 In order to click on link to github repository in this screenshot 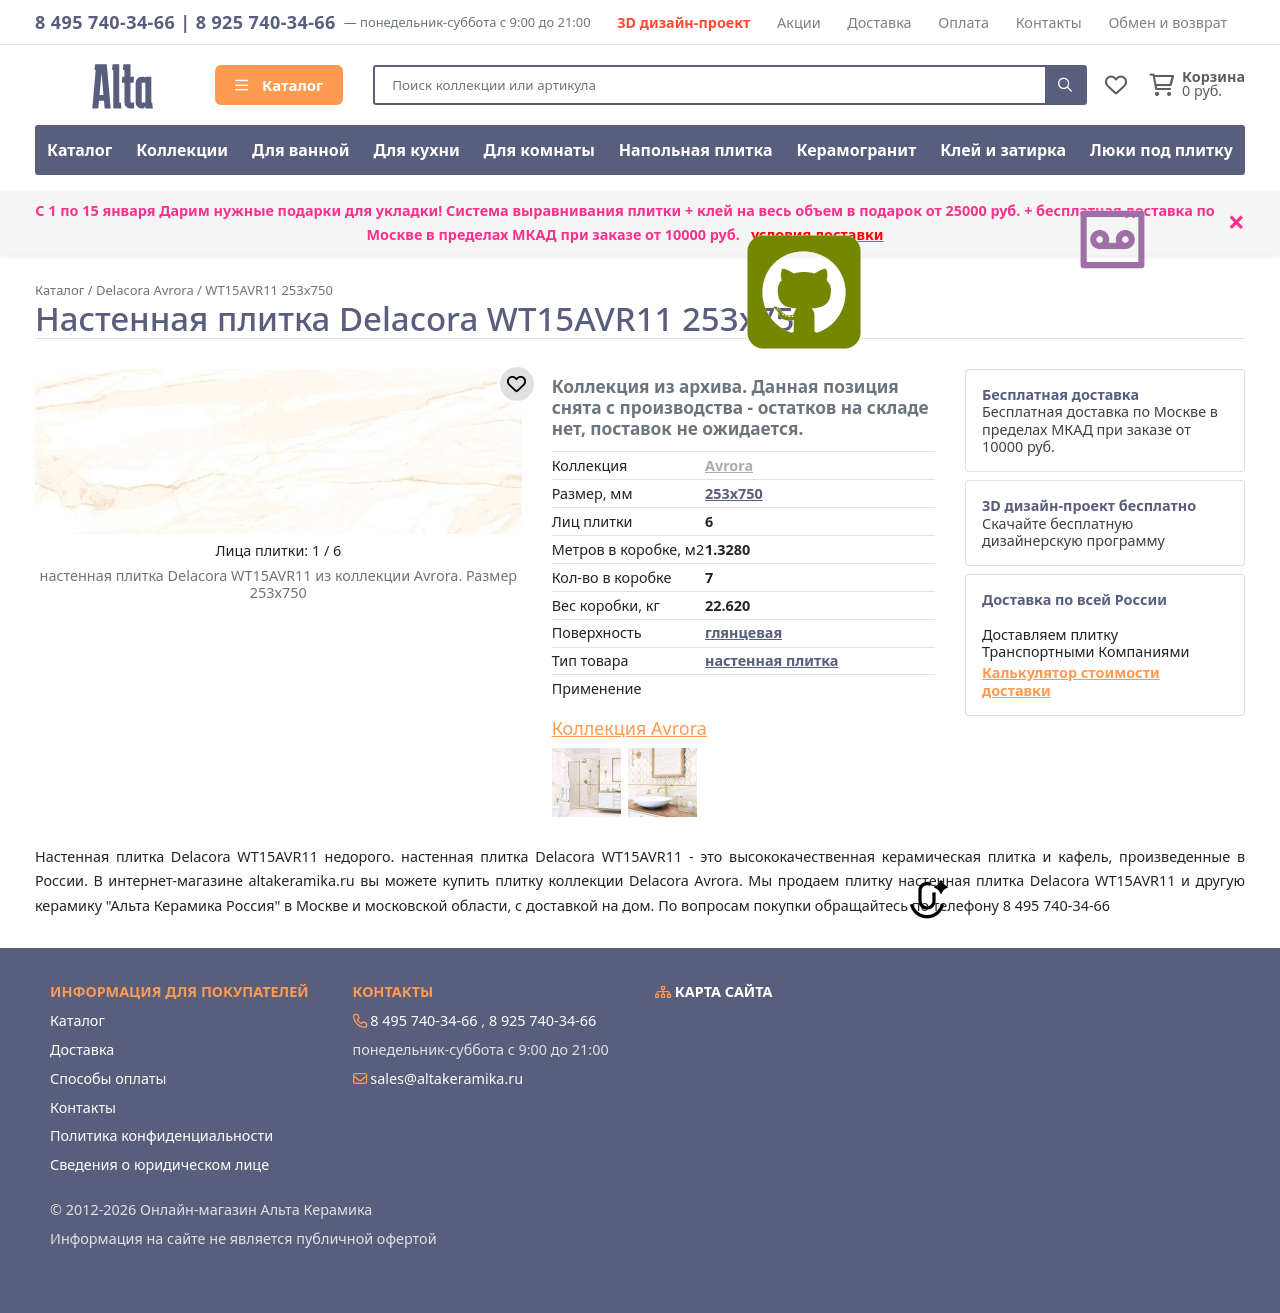, I will do `click(804, 292)`.